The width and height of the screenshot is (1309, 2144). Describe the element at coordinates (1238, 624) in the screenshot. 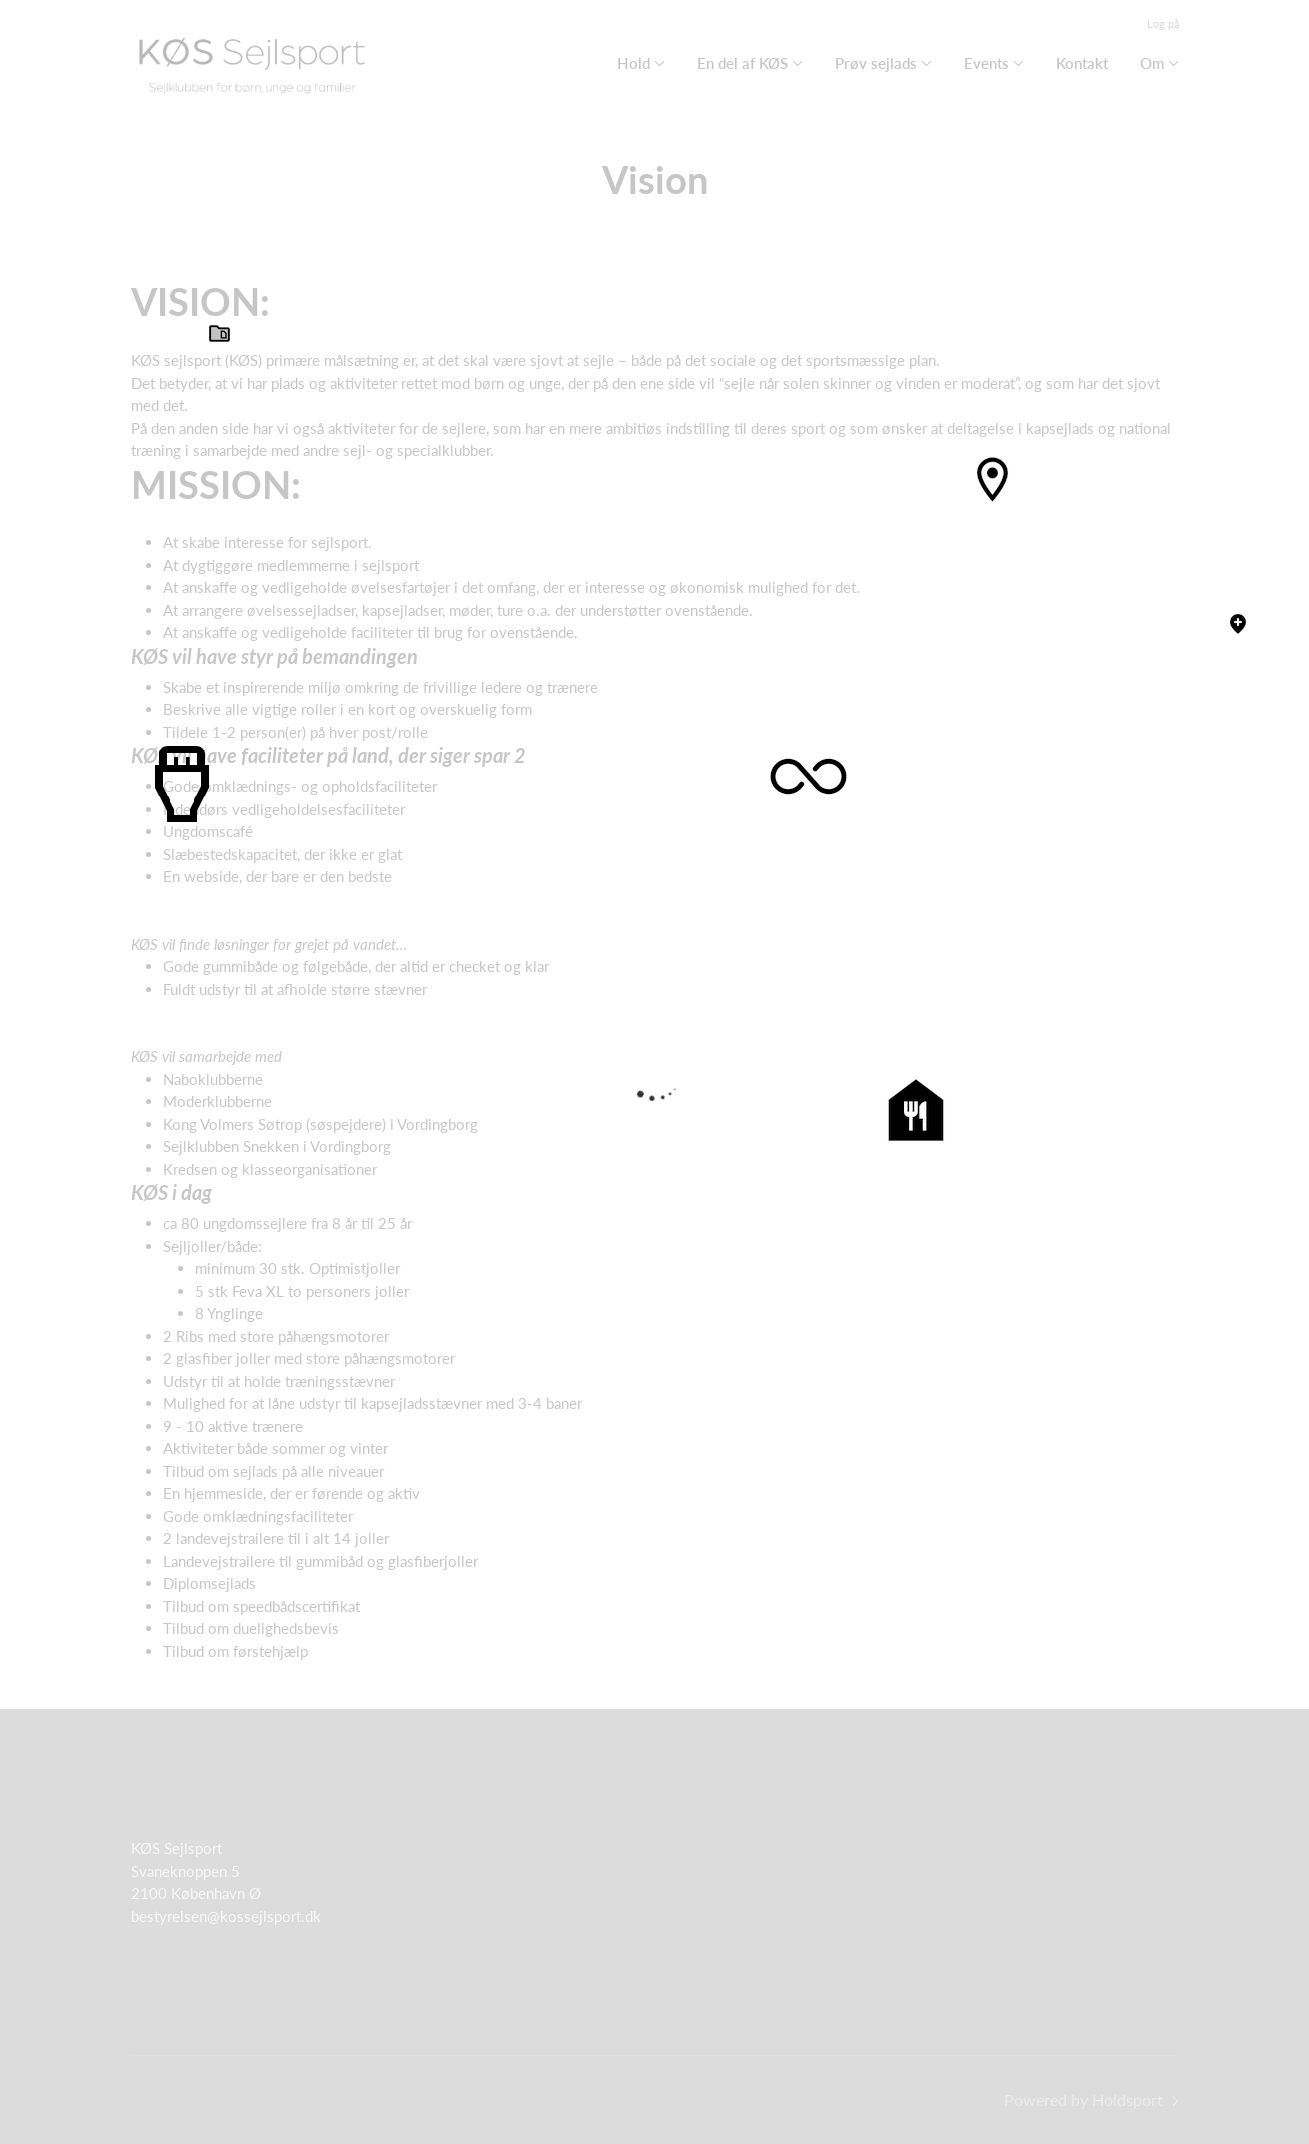

I see `add a new location pin to the map` at that location.